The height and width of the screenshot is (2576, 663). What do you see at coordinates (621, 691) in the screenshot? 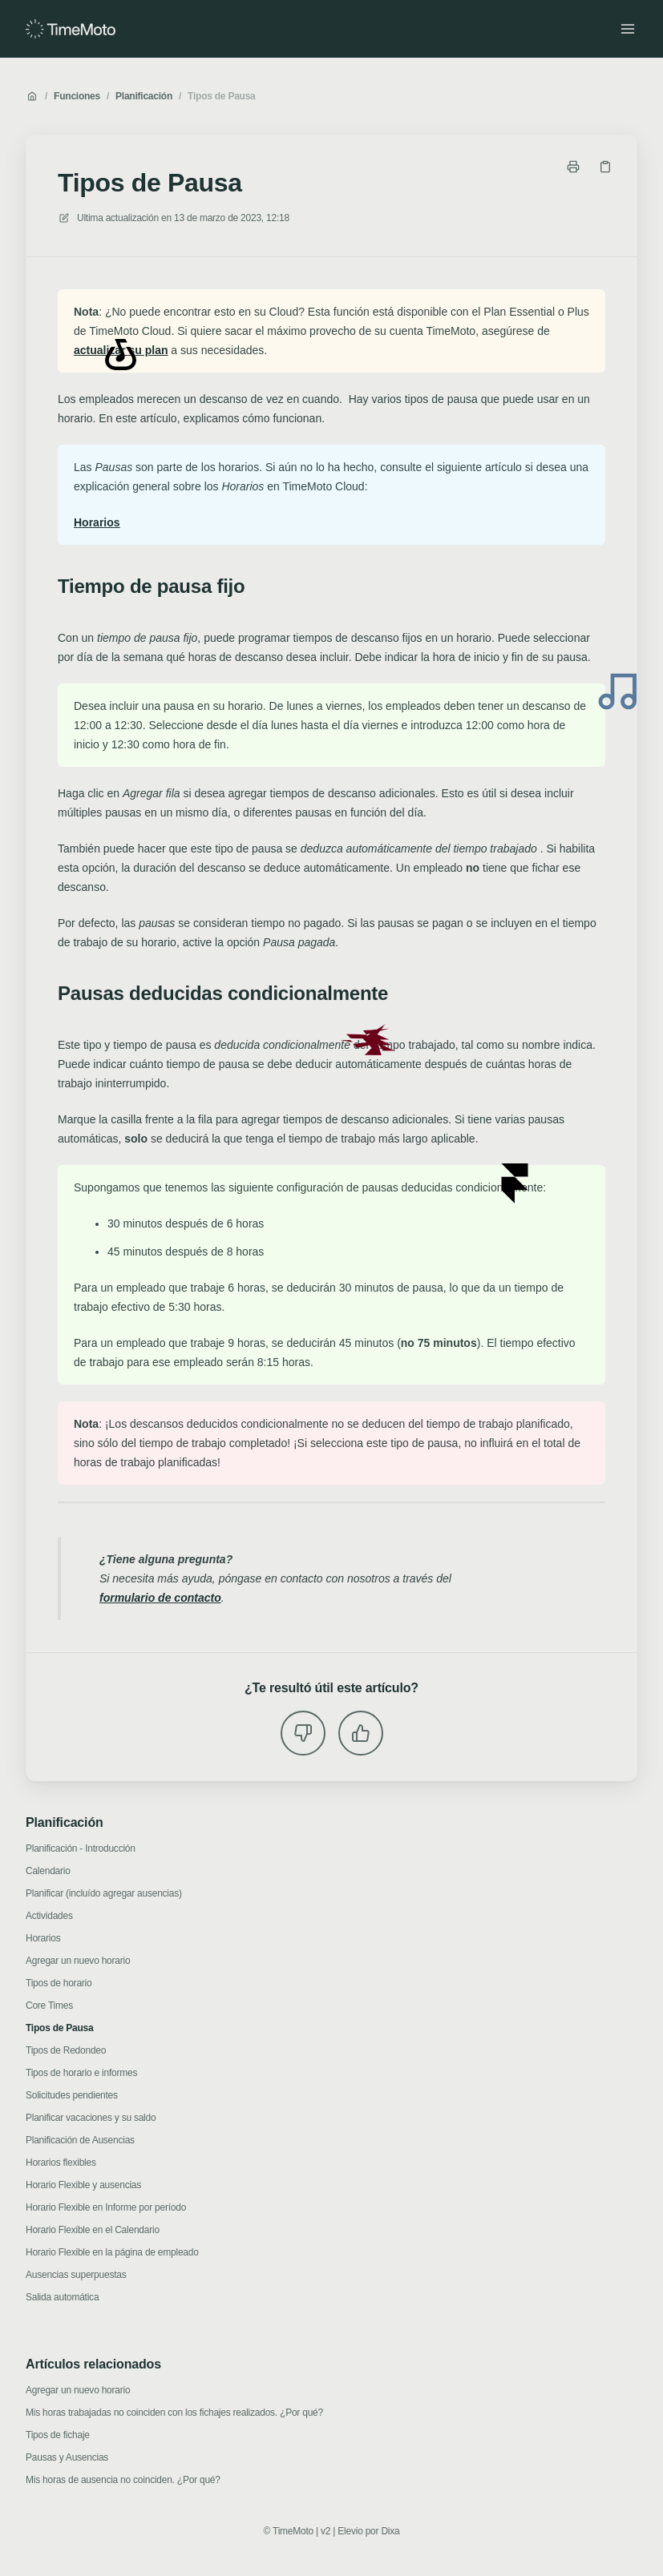
I see `access music library or player` at bounding box center [621, 691].